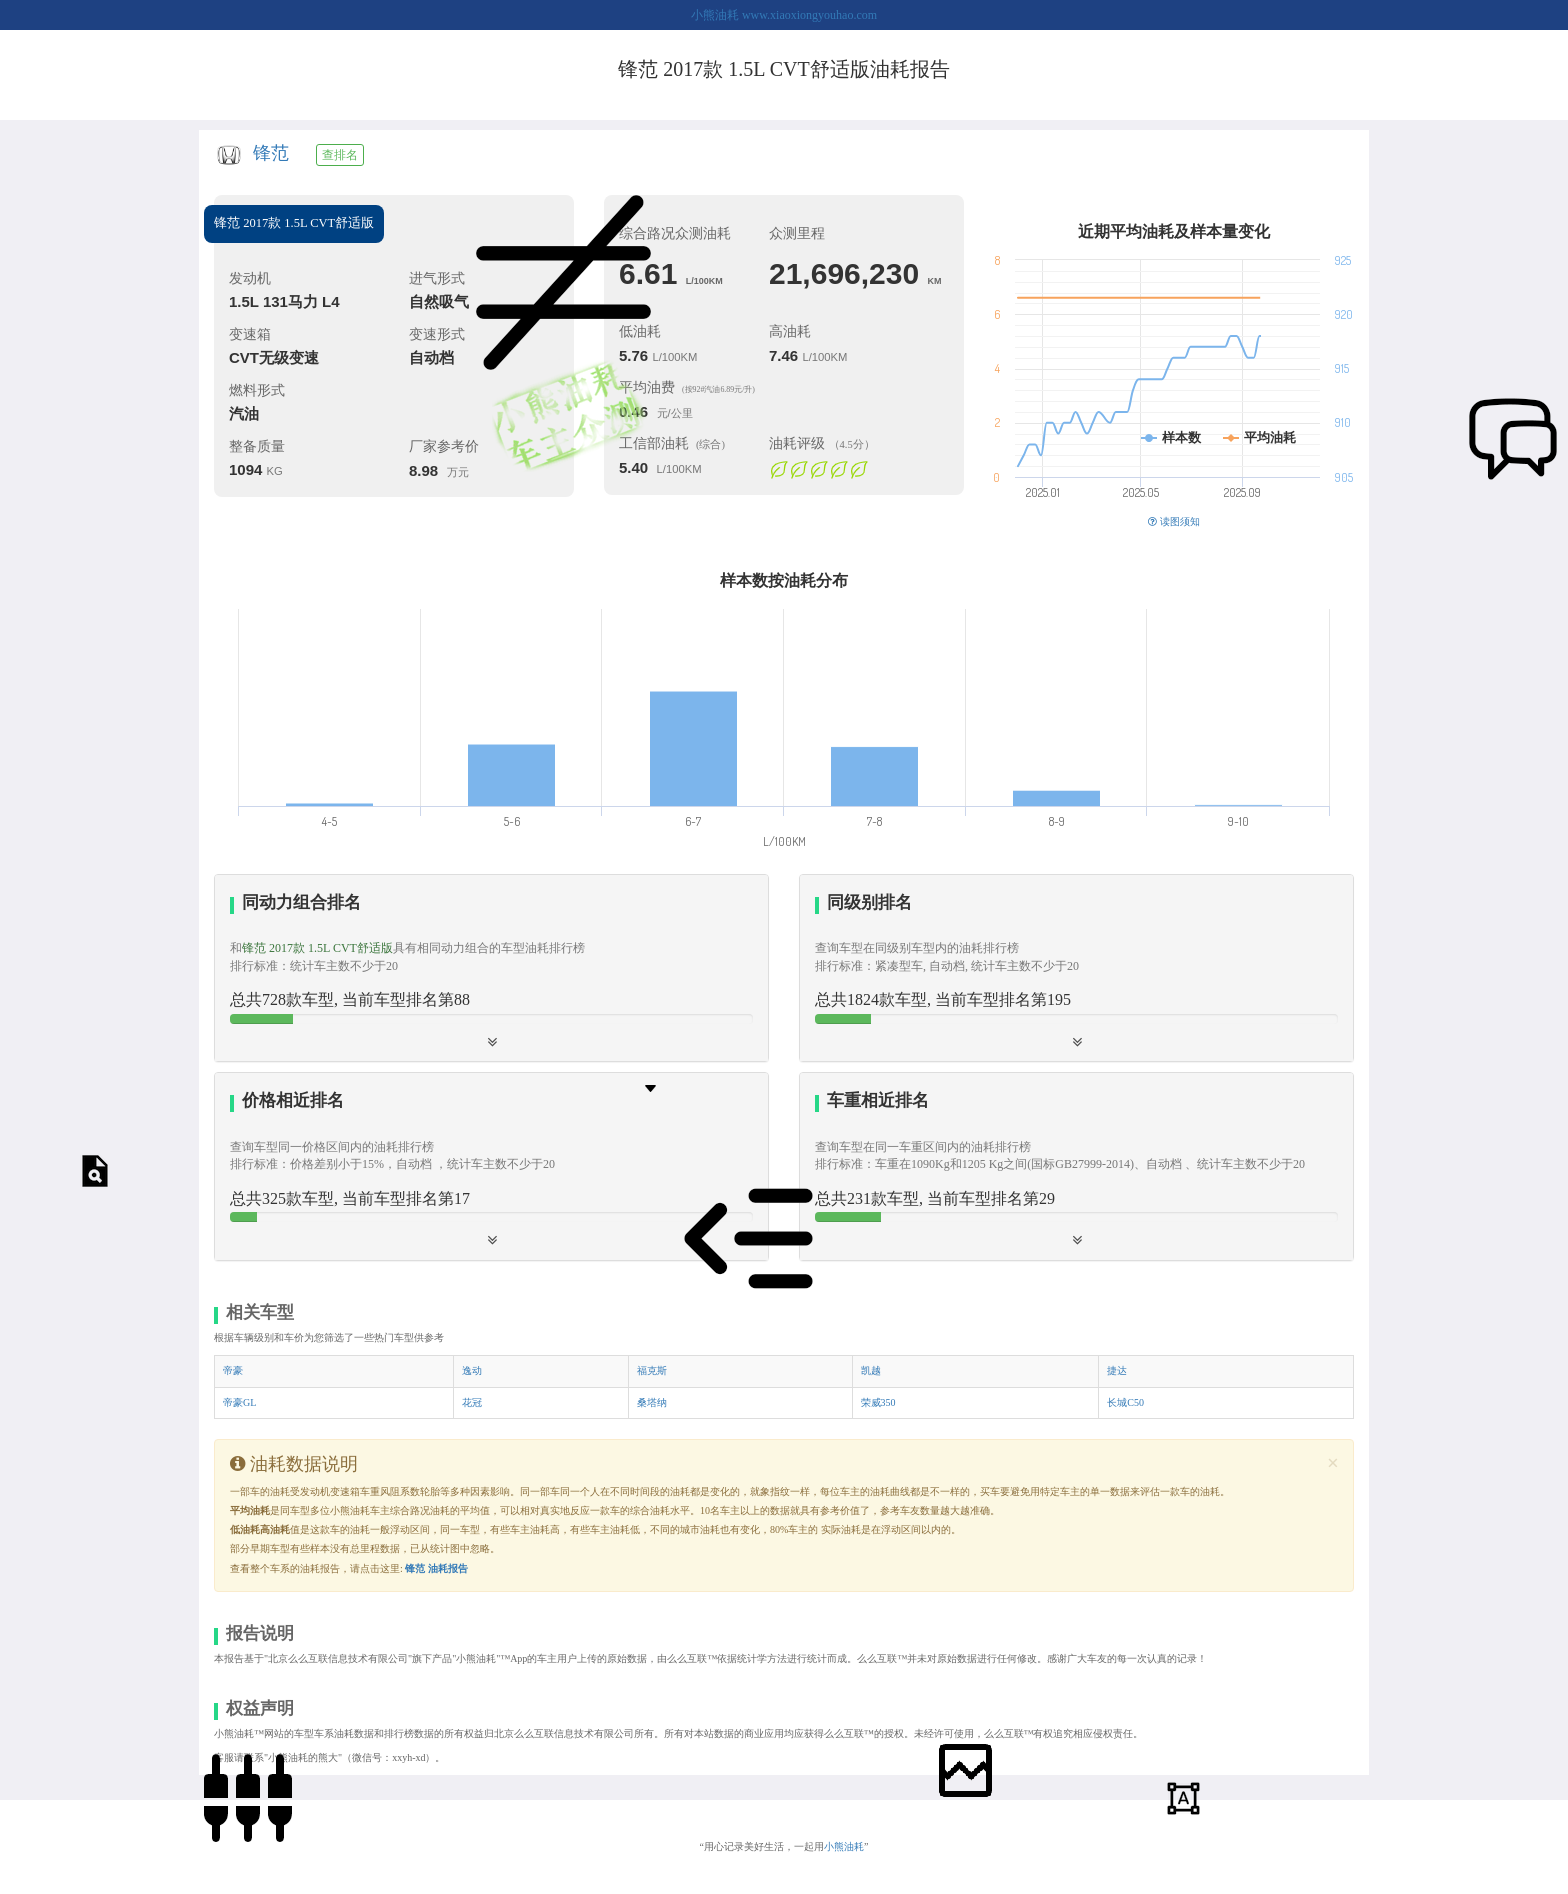  What do you see at coordinates (563, 282) in the screenshot?
I see `indicates values are not equal or a mismatch` at bounding box center [563, 282].